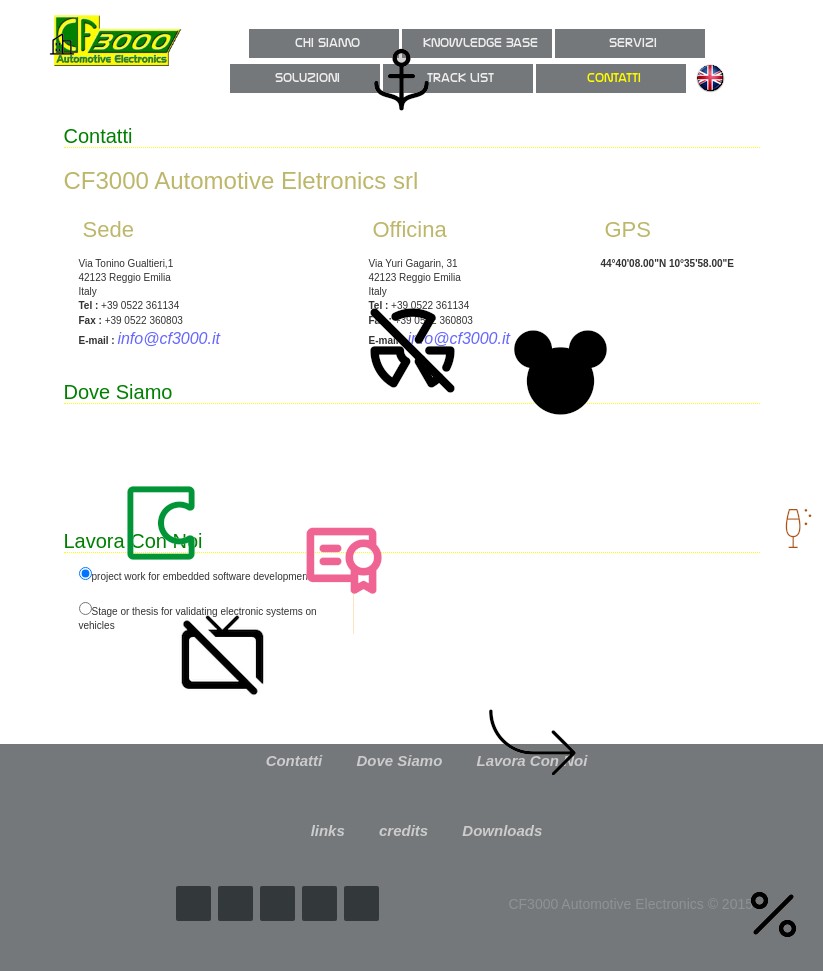 This screenshot has width=823, height=971. What do you see at coordinates (794, 528) in the screenshot?
I see `celebrate an achievement or milestone` at bounding box center [794, 528].